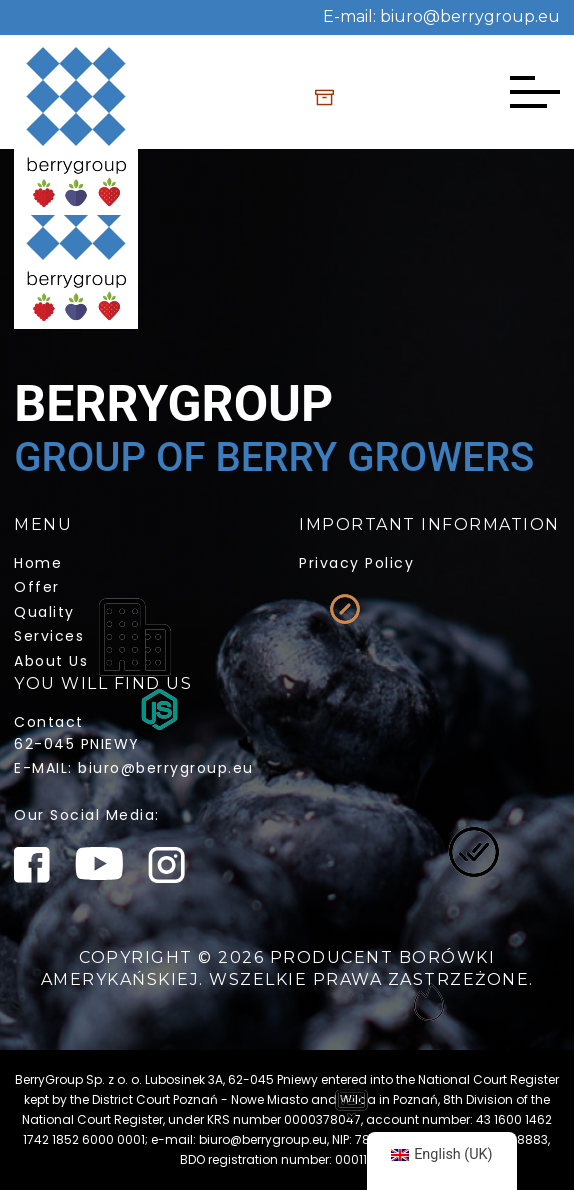  Describe the element at coordinates (345, 609) in the screenshot. I see `indicates a blocked or prohibited action` at that location.